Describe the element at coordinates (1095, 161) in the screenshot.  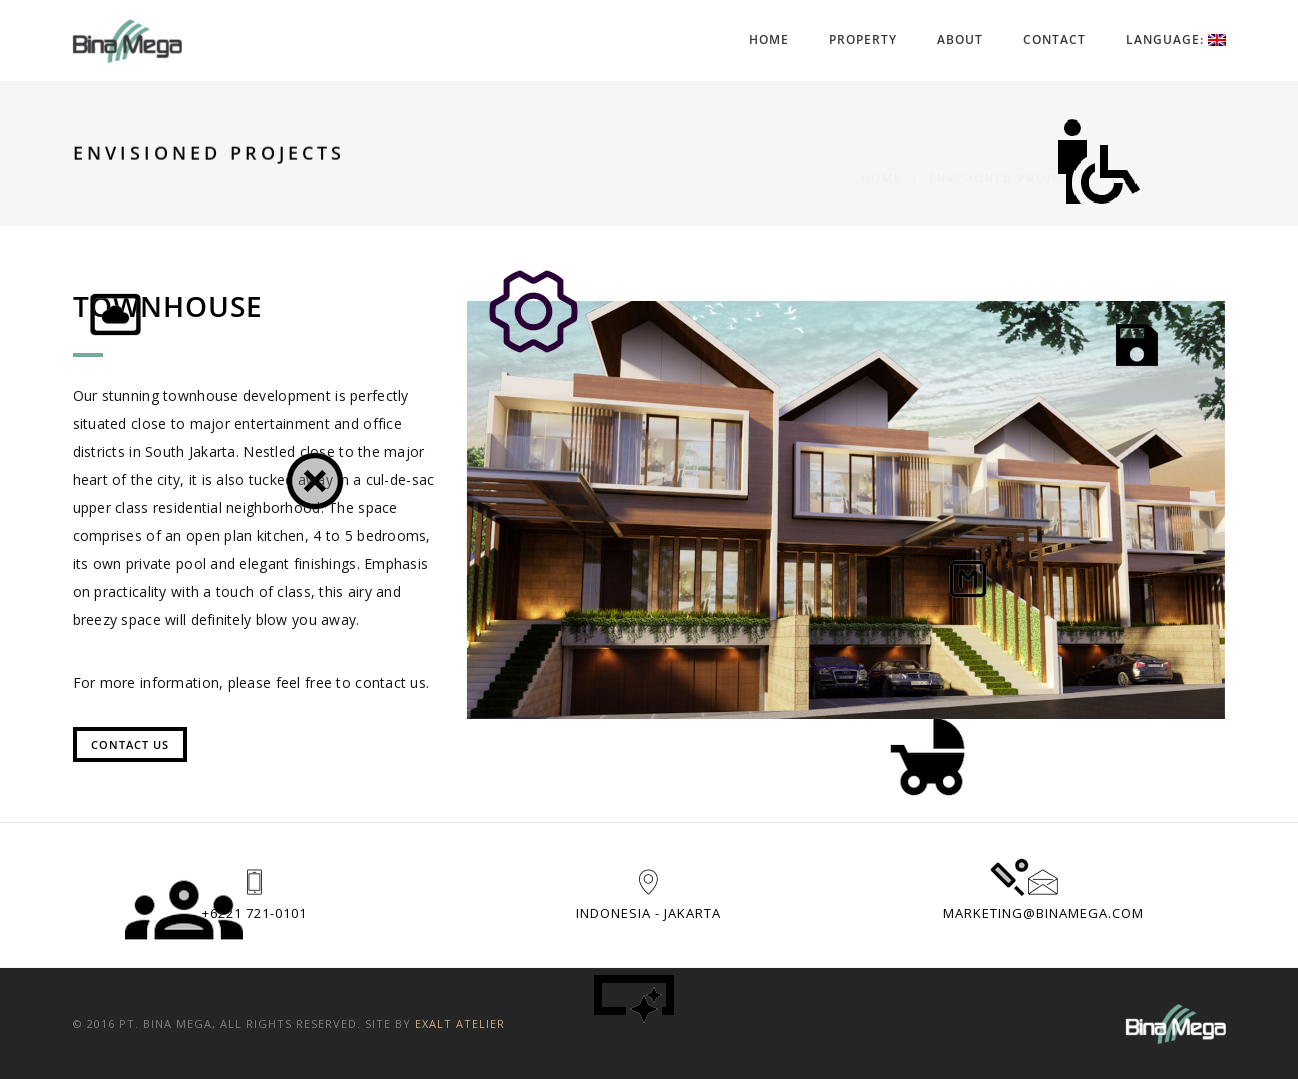
I see `wheelchair accessible pickup location` at that location.